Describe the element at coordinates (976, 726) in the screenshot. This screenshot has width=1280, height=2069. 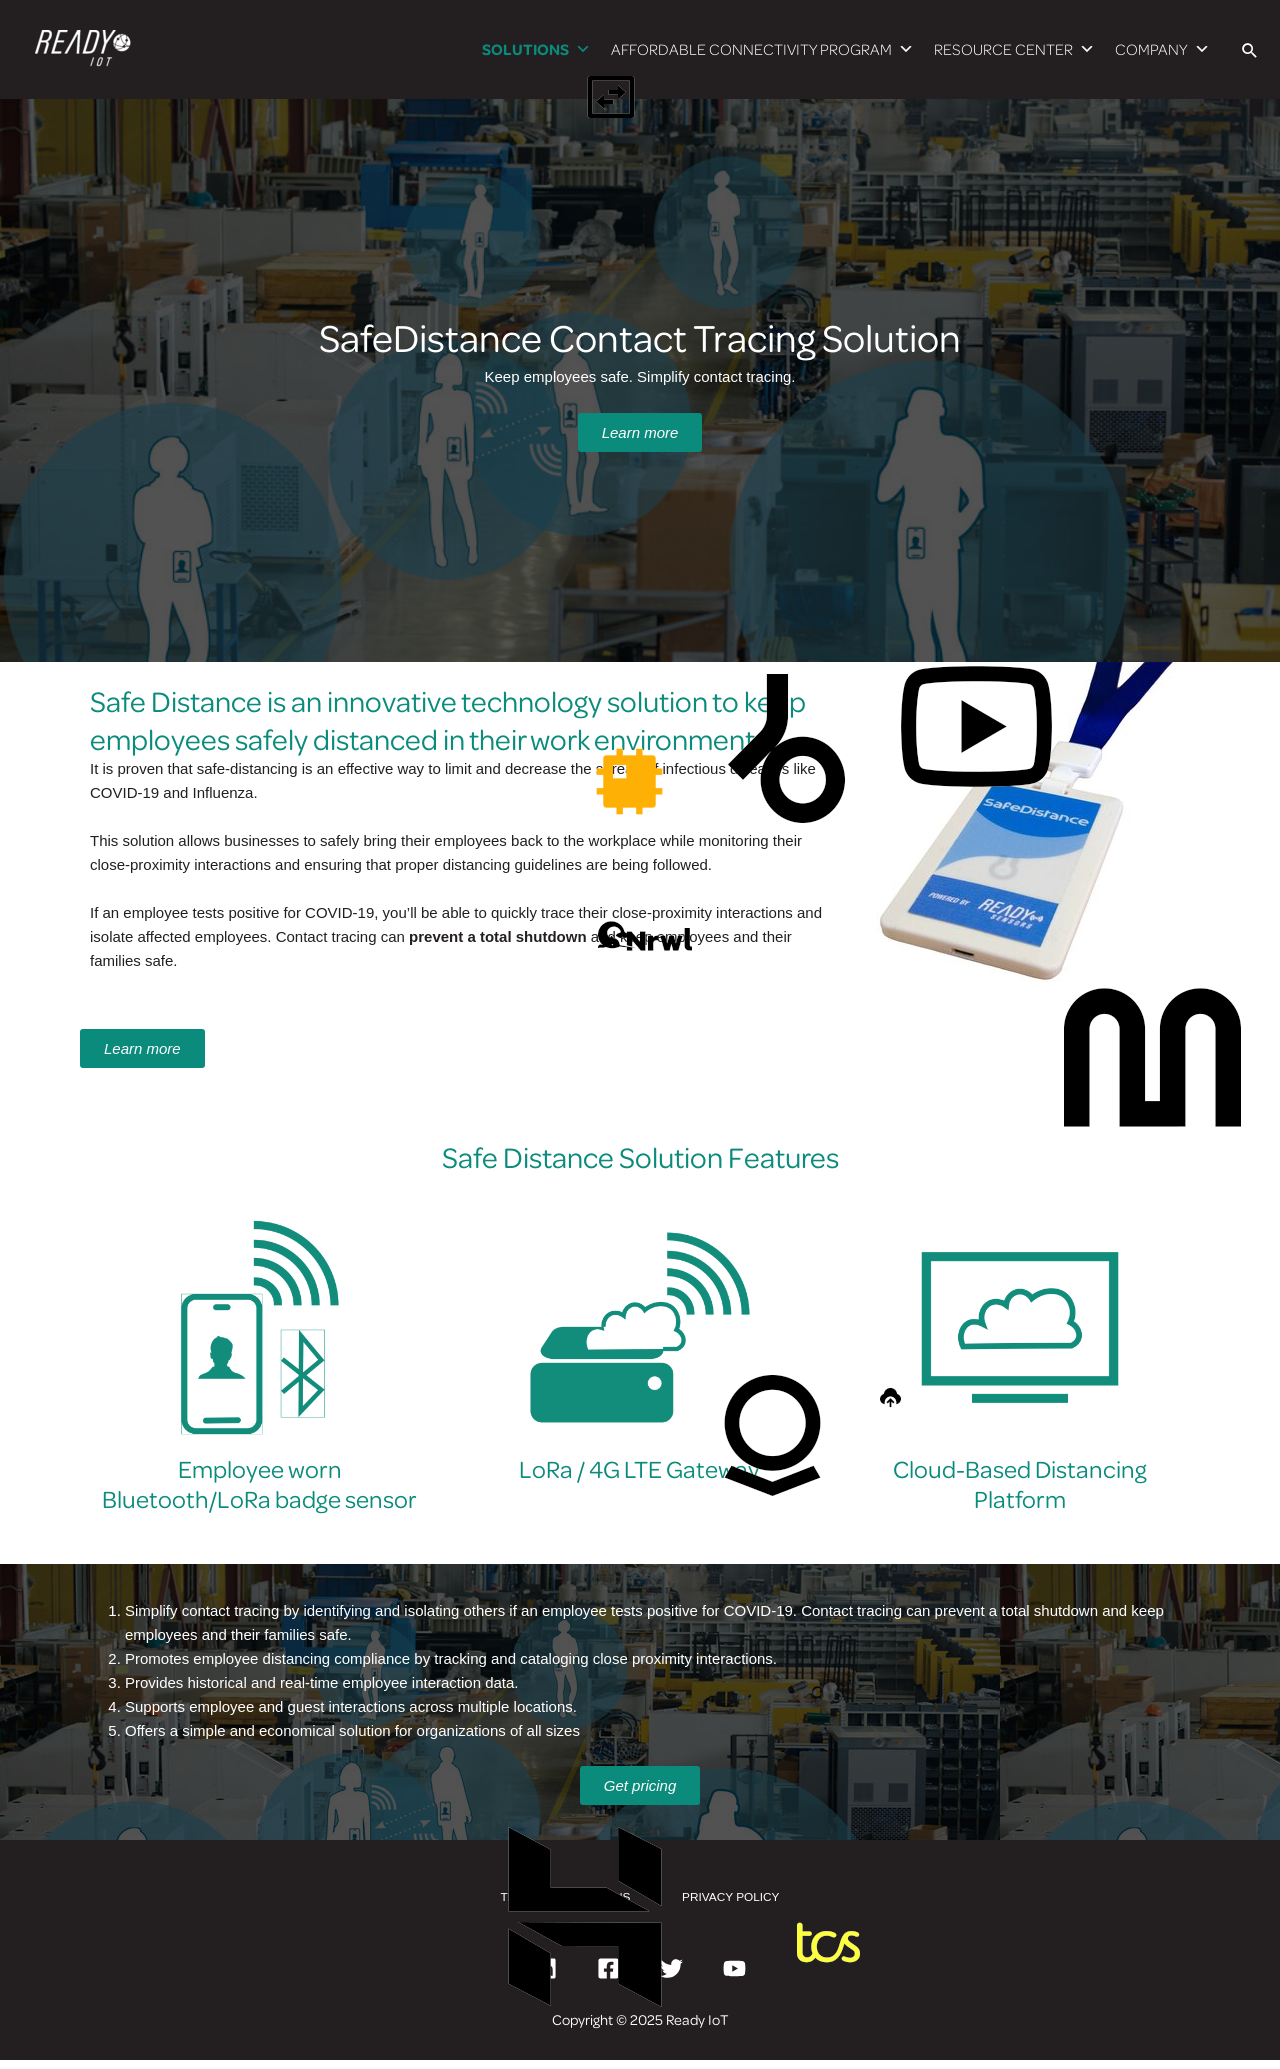
I see `open YouTube` at that location.